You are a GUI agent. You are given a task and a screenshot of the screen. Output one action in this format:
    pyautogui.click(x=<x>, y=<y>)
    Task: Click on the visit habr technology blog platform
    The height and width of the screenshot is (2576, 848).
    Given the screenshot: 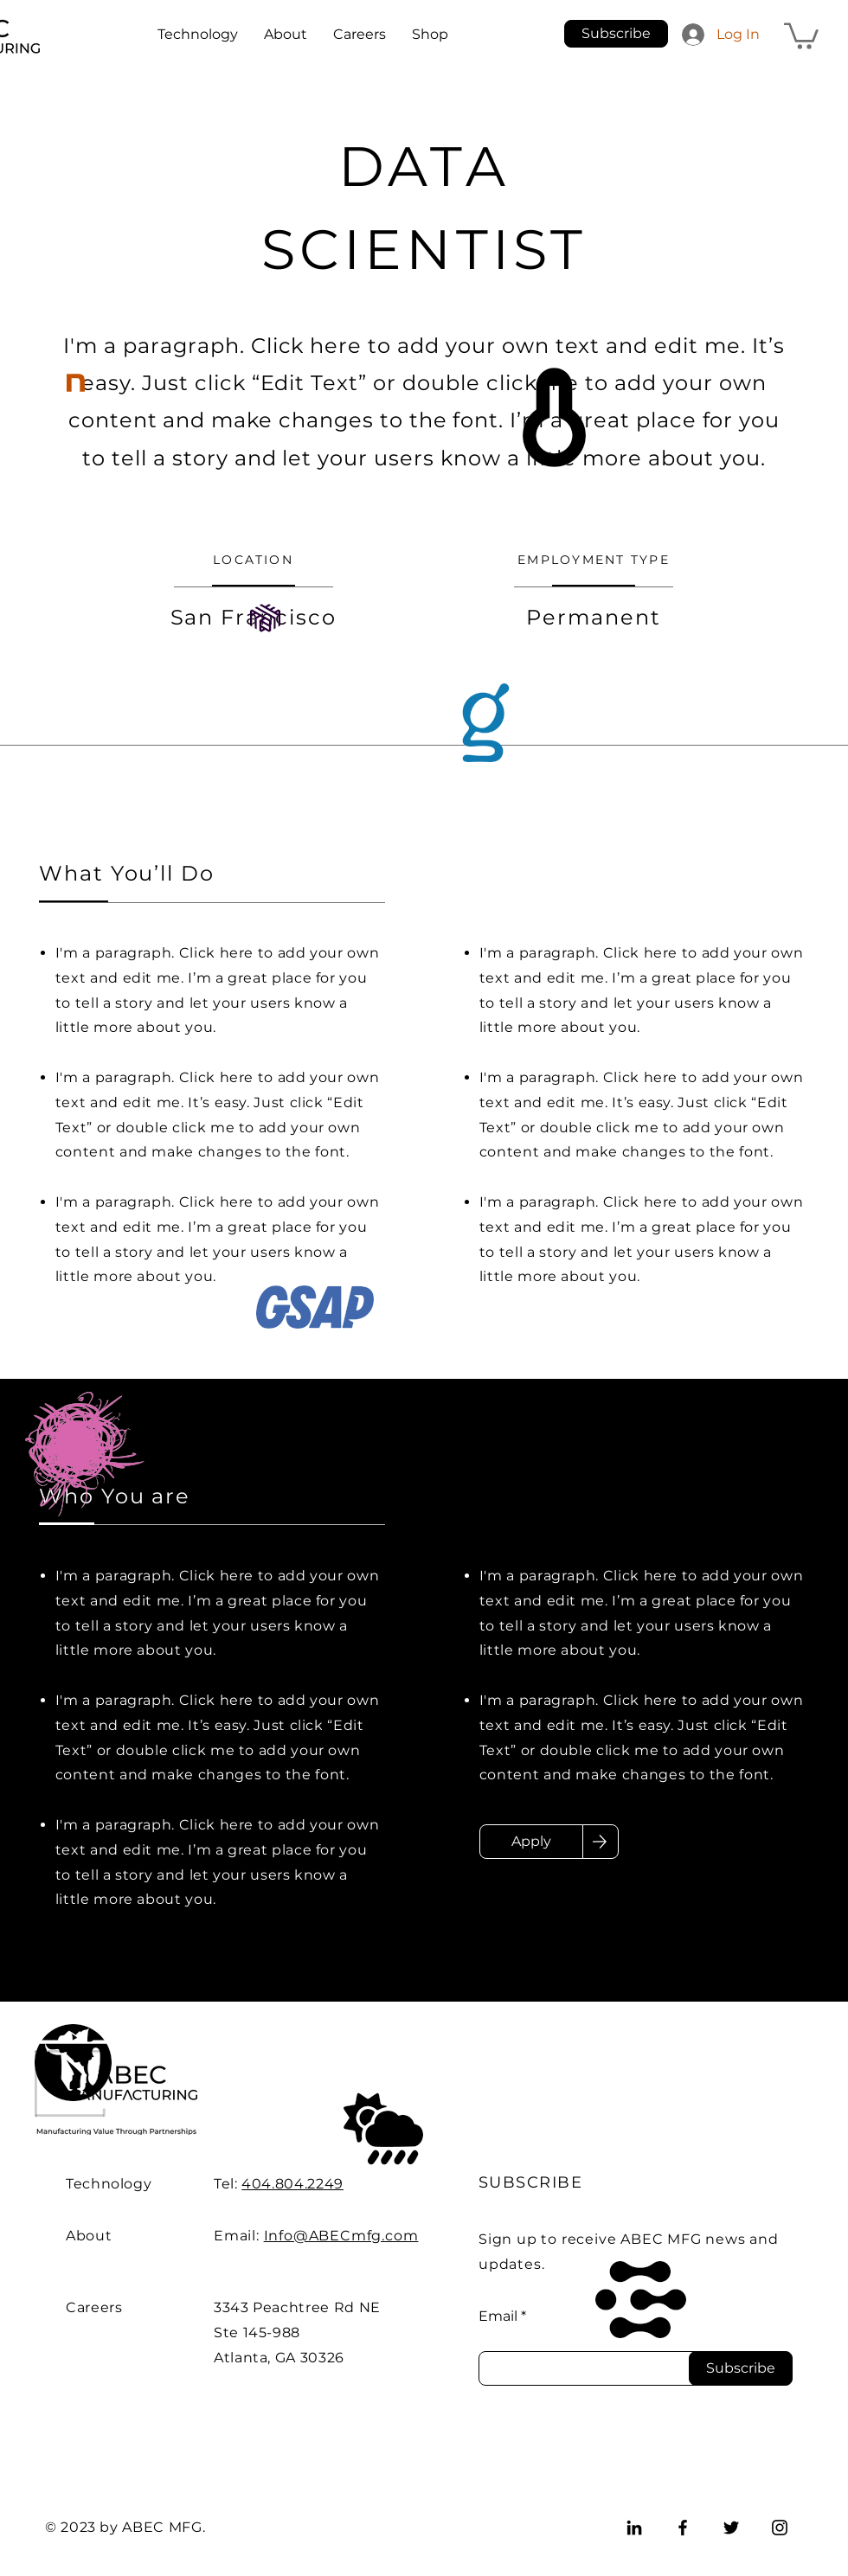 What is the action you would take?
    pyautogui.click(x=85, y=1454)
    